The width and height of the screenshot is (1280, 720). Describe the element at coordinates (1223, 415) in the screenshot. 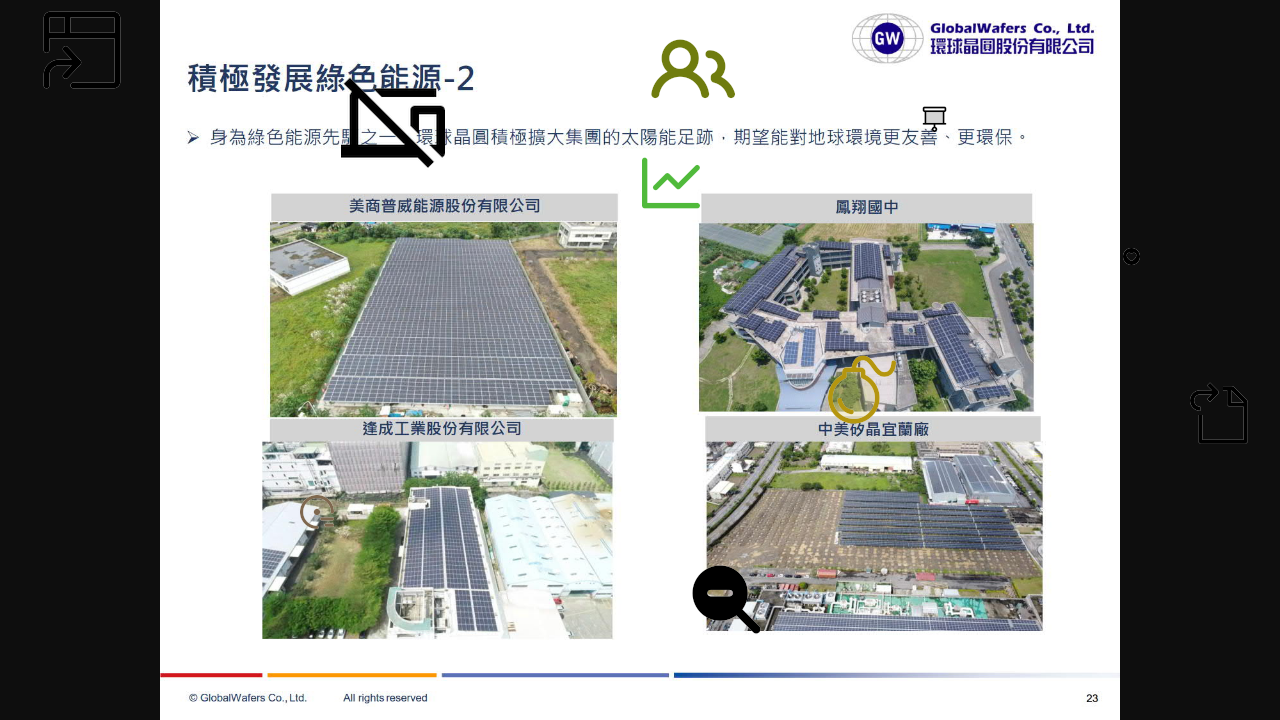

I see `go to file or navigate to a specific file` at that location.